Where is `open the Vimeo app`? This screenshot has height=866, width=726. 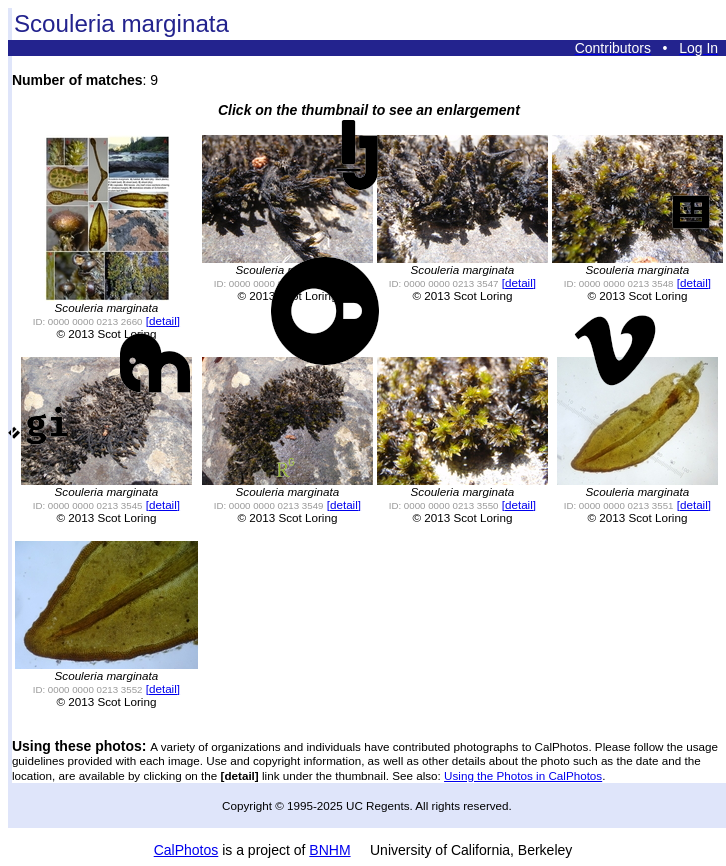 open the Vimeo app is located at coordinates (617, 350).